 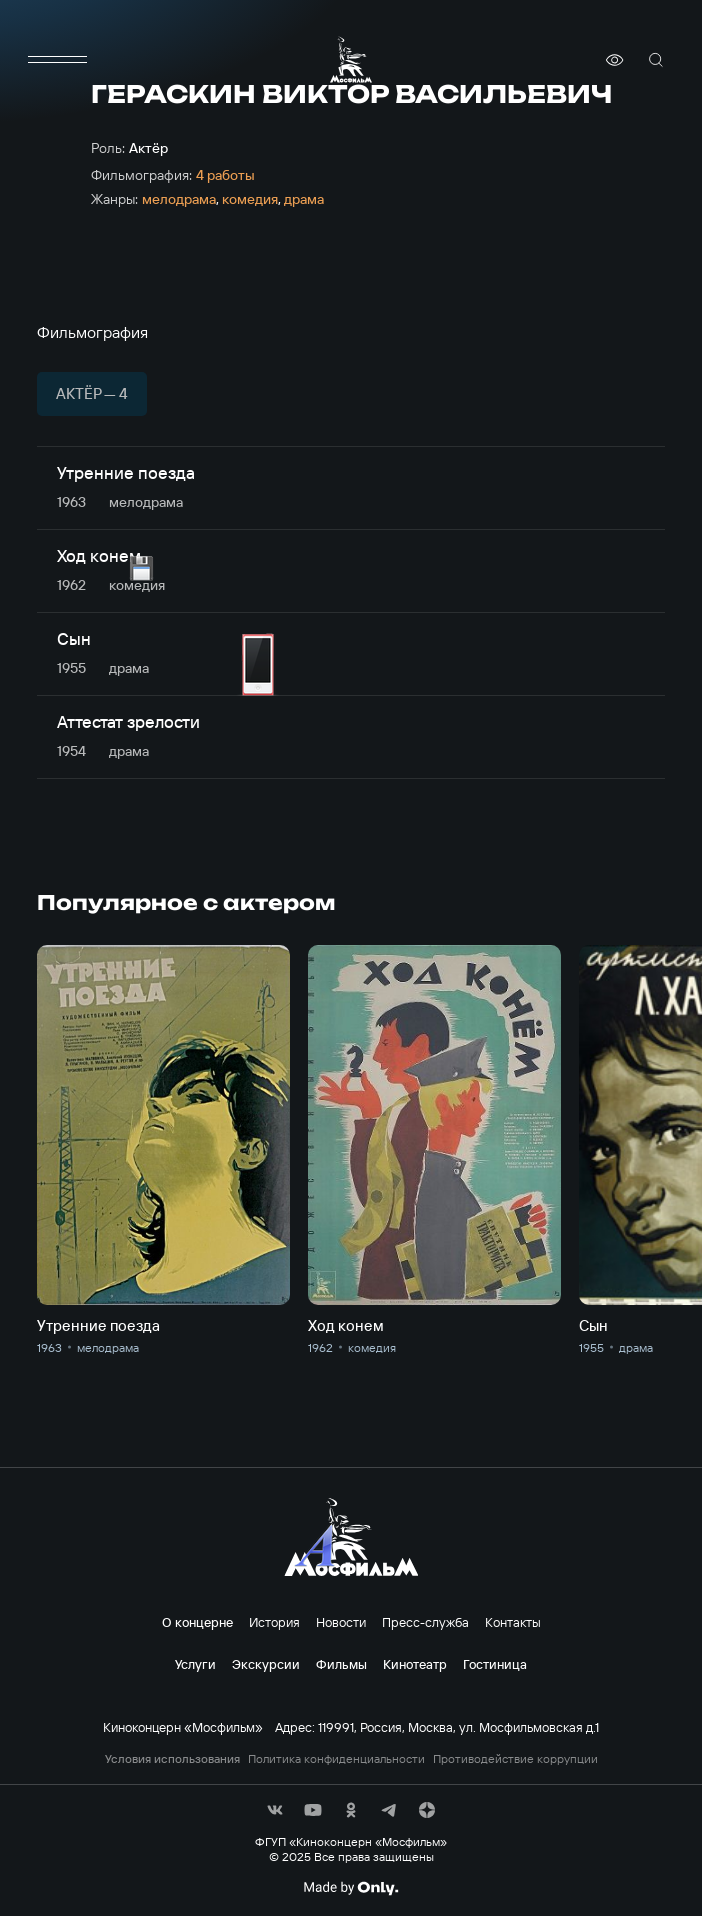 What do you see at coordinates (258, 665) in the screenshot?
I see `iPod nano device in pink` at bounding box center [258, 665].